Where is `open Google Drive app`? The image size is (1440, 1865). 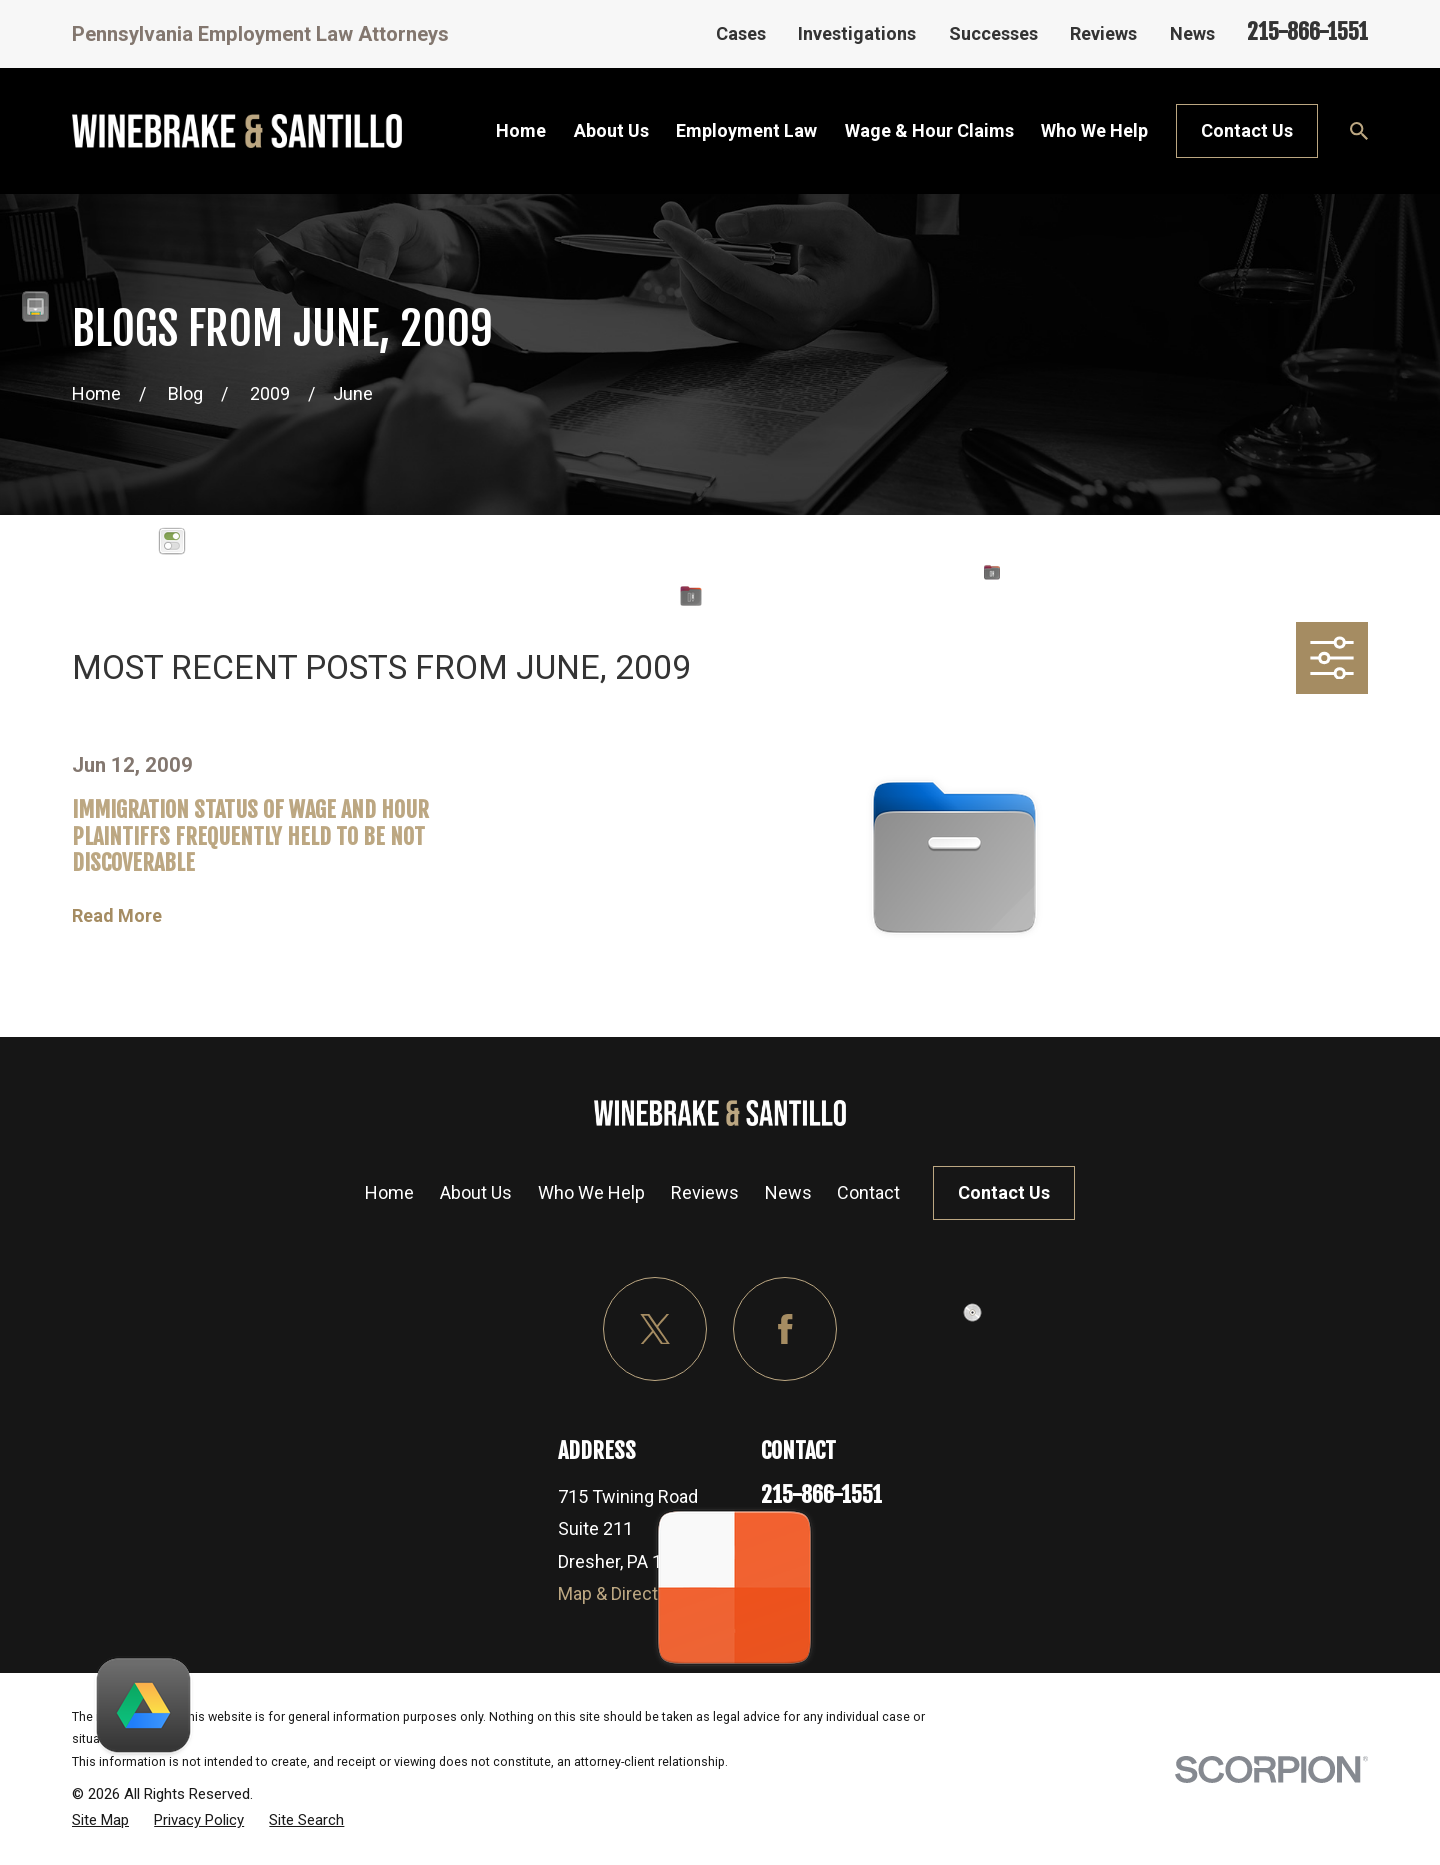
open Google Drive app is located at coordinates (143, 1705).